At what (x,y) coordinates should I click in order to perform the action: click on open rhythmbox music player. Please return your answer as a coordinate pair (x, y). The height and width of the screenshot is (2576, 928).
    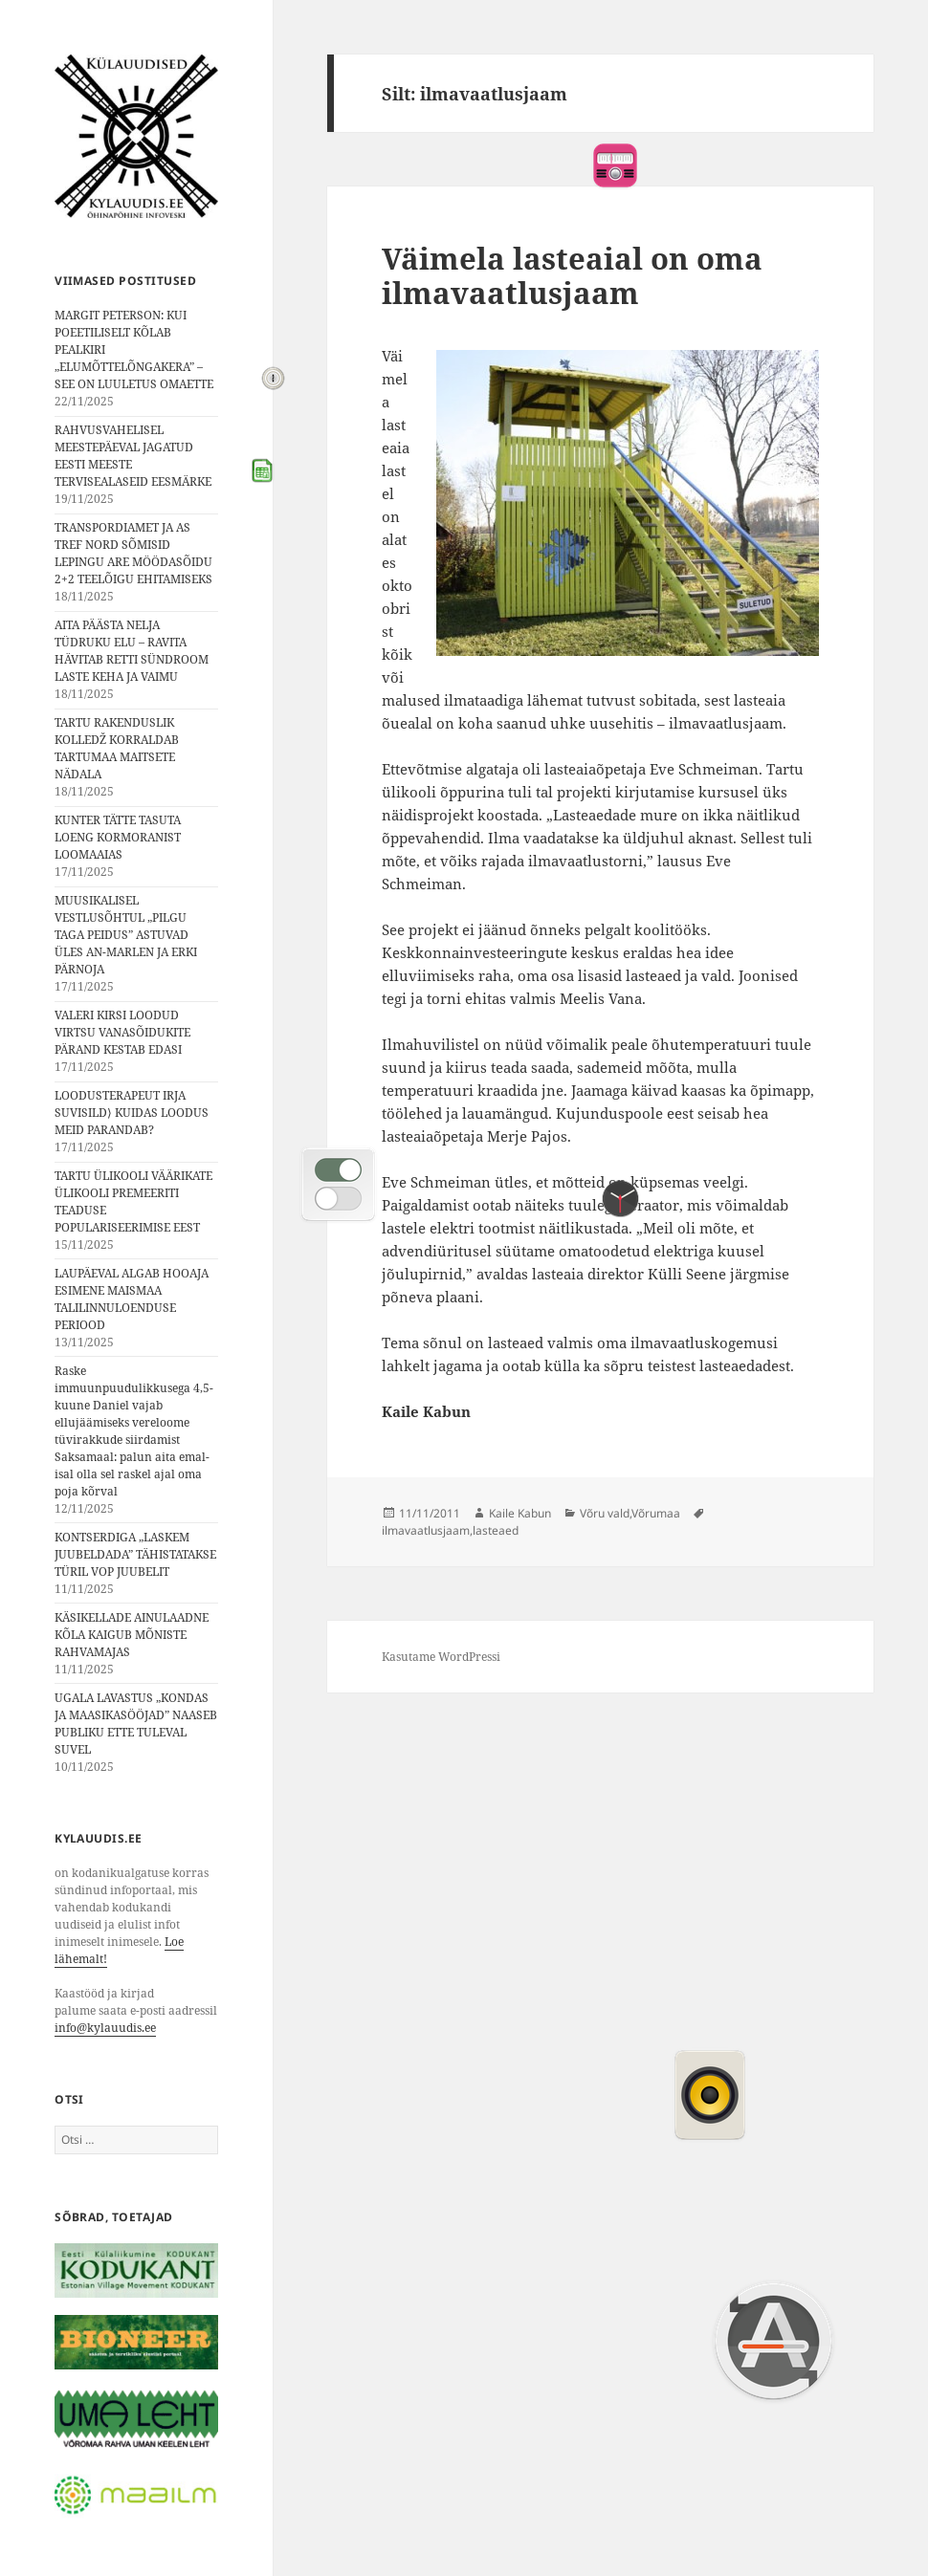
    Looking at the image, I should click on (710, 2095).